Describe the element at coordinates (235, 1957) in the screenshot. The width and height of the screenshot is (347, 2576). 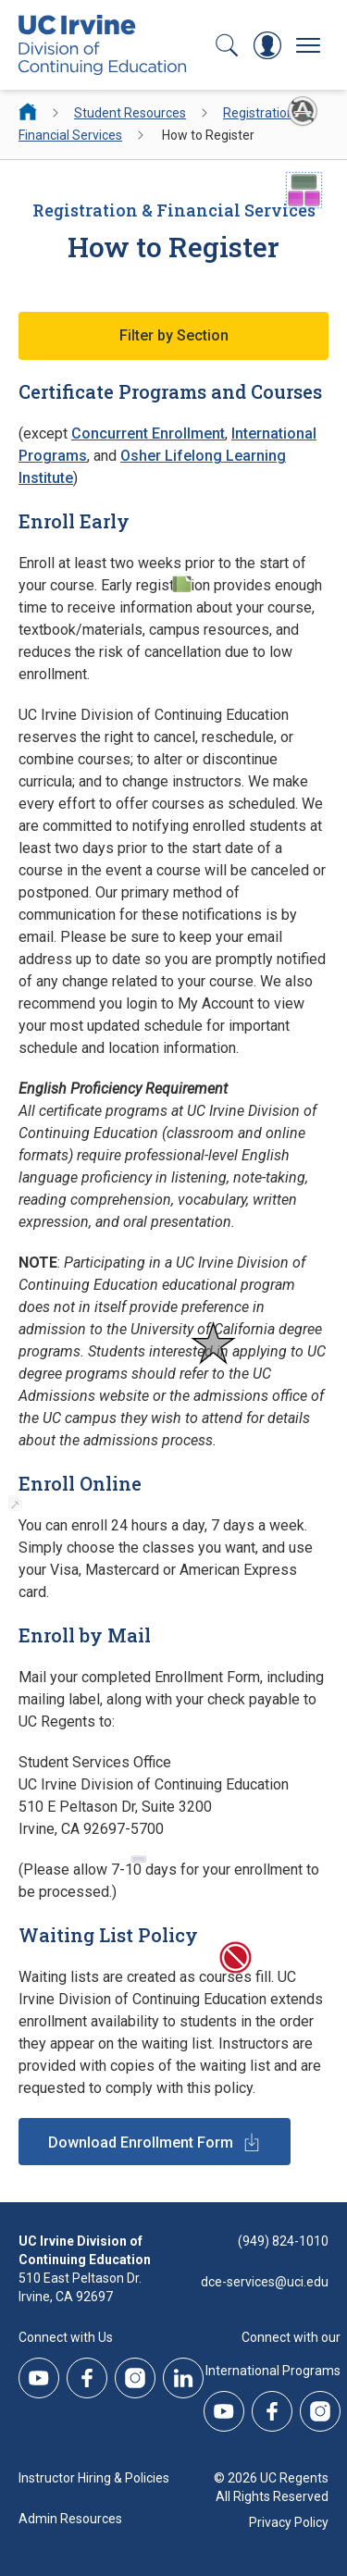
I see `clear or delete text from an input field` at that location.